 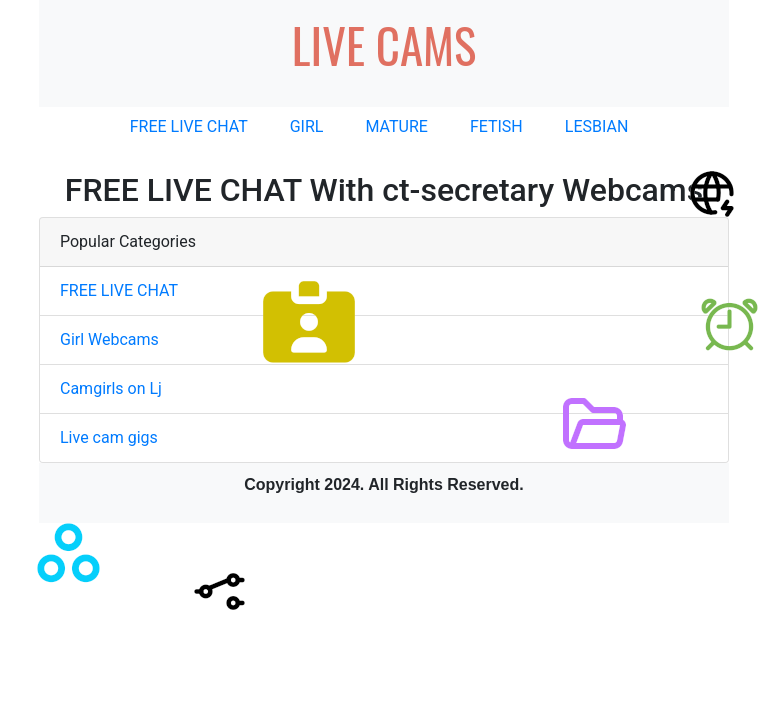 What do you see at coordinates (309, 327) in the screenshot?
I see `view your employee or member ID badge` at bounding box center [309, 327].